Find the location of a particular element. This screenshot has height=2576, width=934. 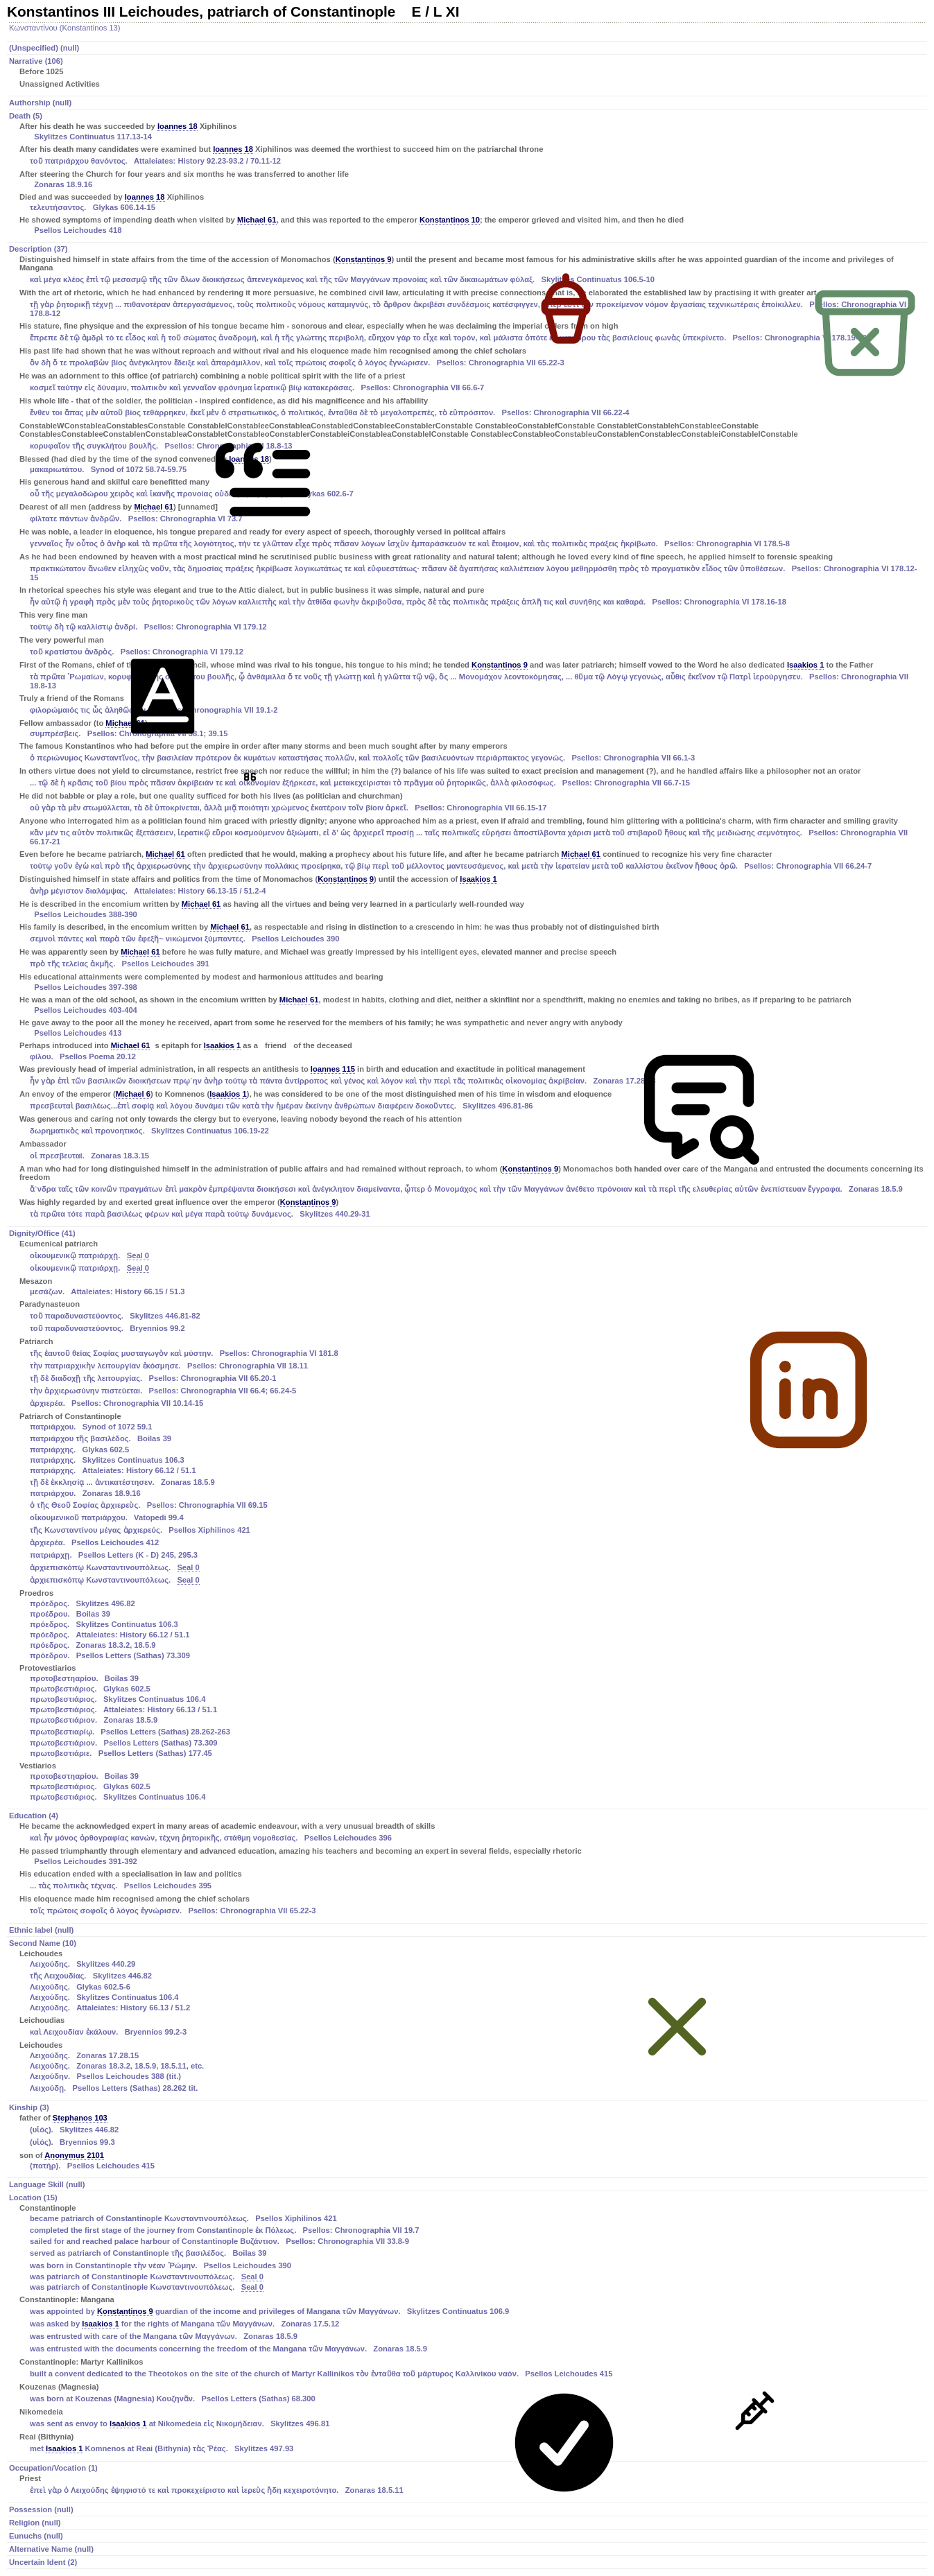

search through your messages is located at coordinates (699, 1104).